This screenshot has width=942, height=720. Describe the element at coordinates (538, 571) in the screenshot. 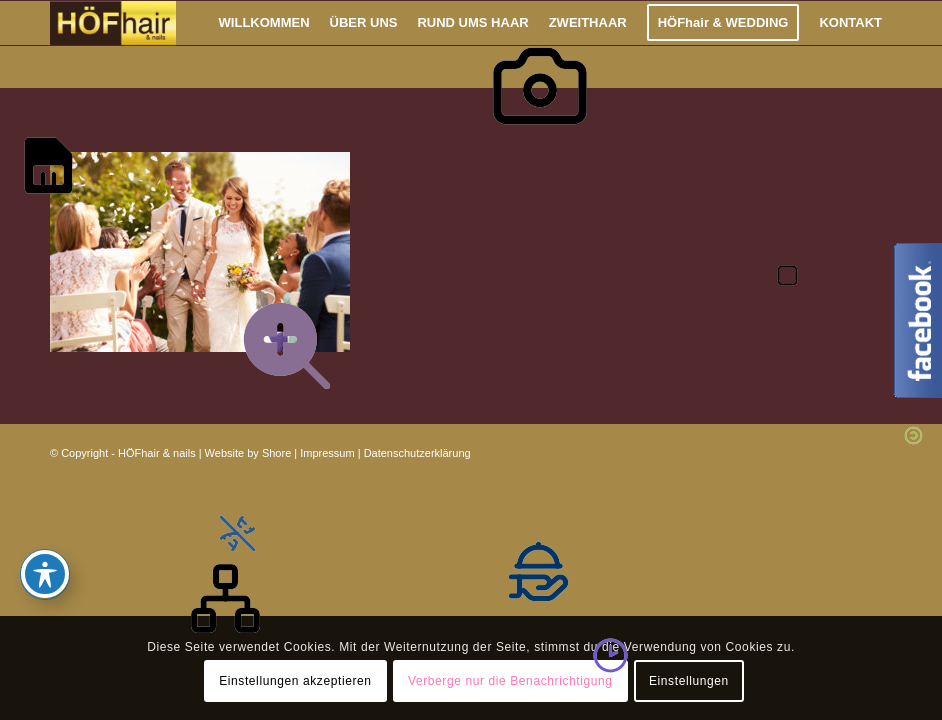

I see `food delivery or catering service` at that location.